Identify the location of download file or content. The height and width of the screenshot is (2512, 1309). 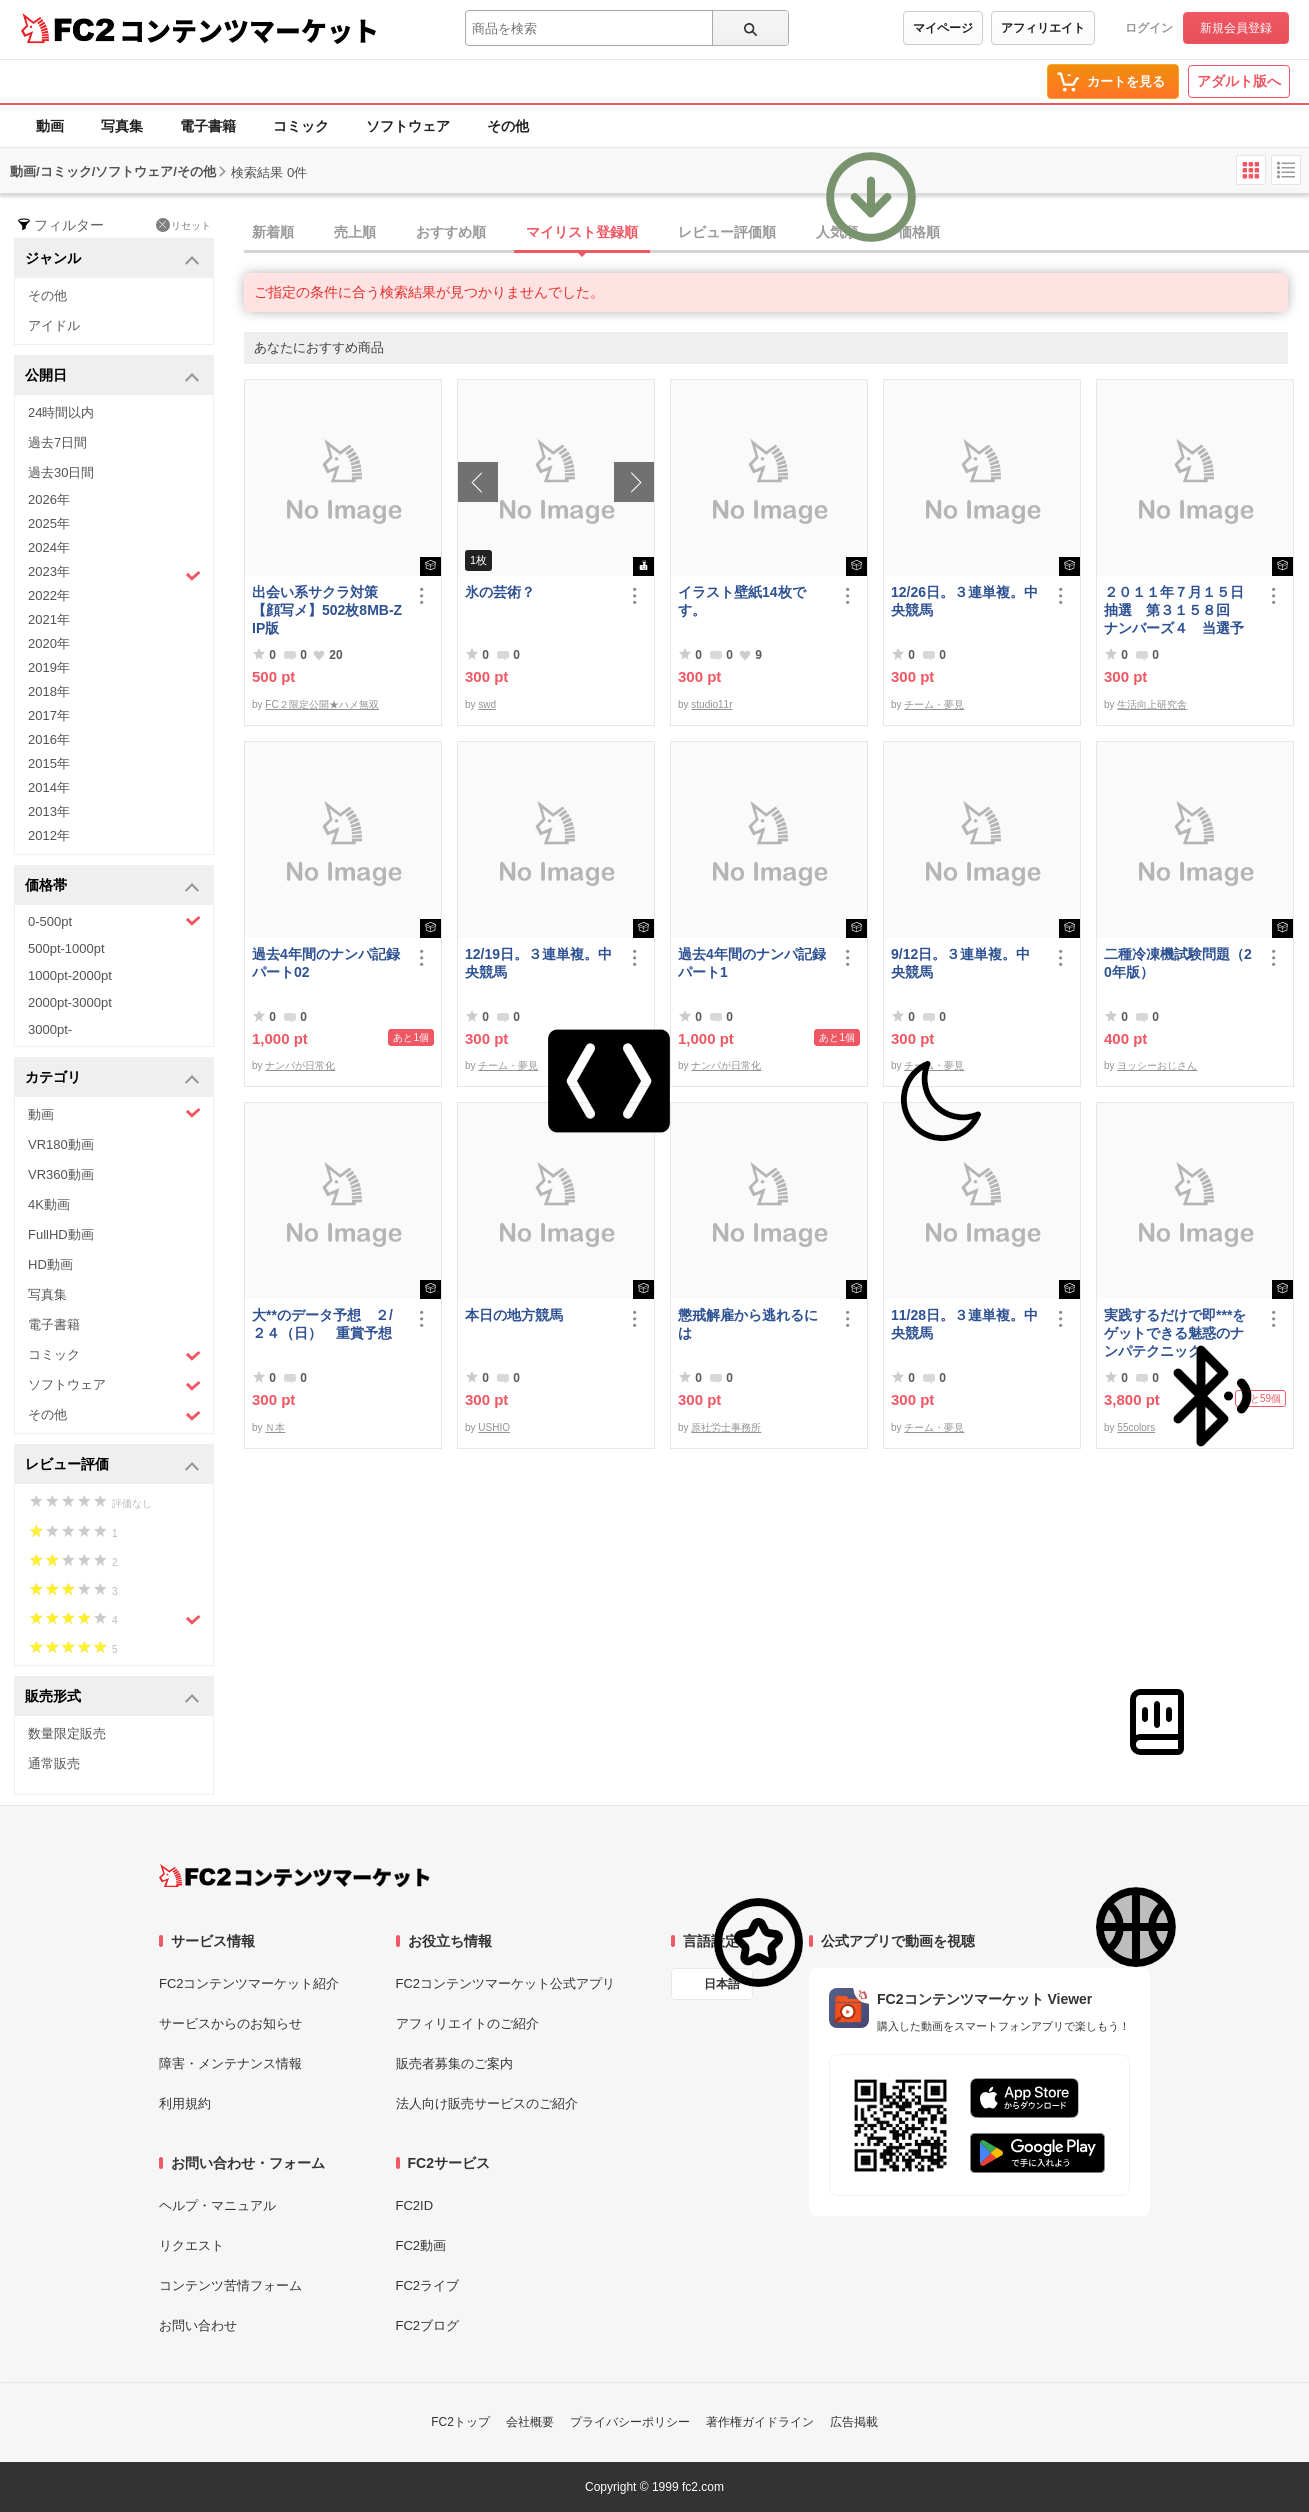
(871, 197).